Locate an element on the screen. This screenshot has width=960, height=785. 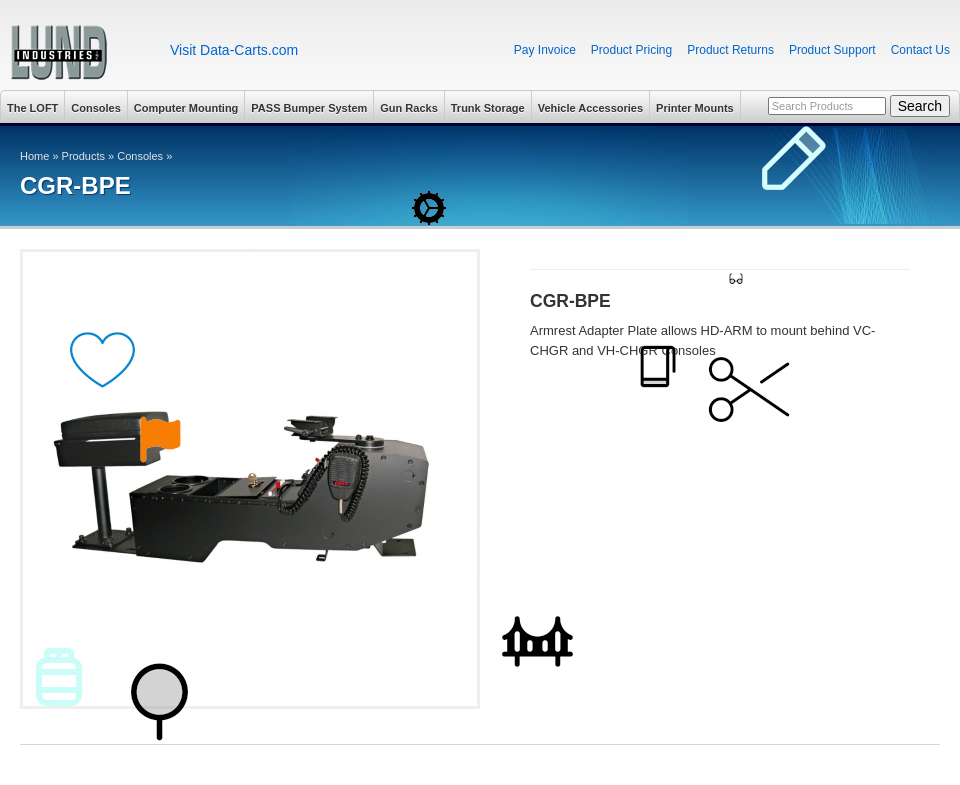
add to favorites is located at coordinates (102, 357).